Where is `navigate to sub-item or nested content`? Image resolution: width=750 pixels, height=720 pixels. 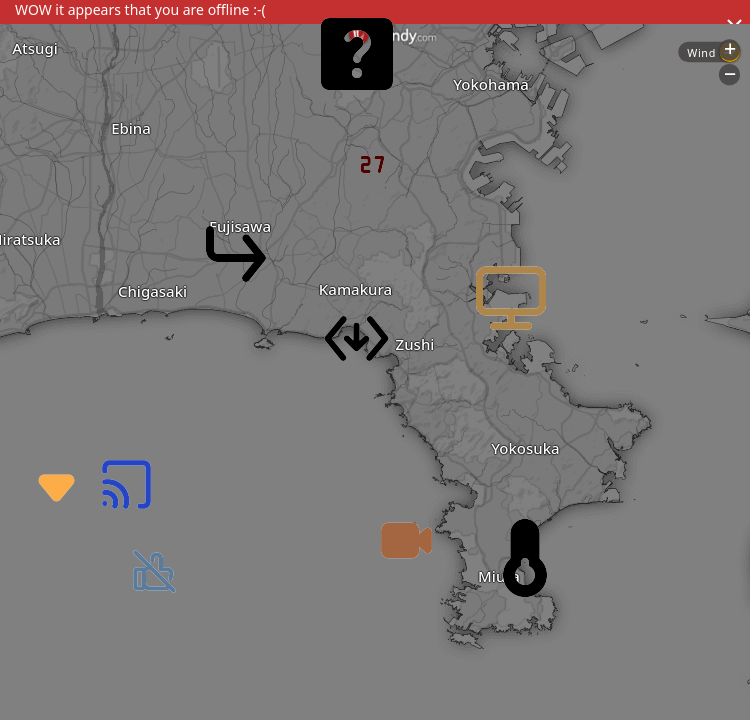 navigate to sub-item or nested content is located at coordinates (234, 254).